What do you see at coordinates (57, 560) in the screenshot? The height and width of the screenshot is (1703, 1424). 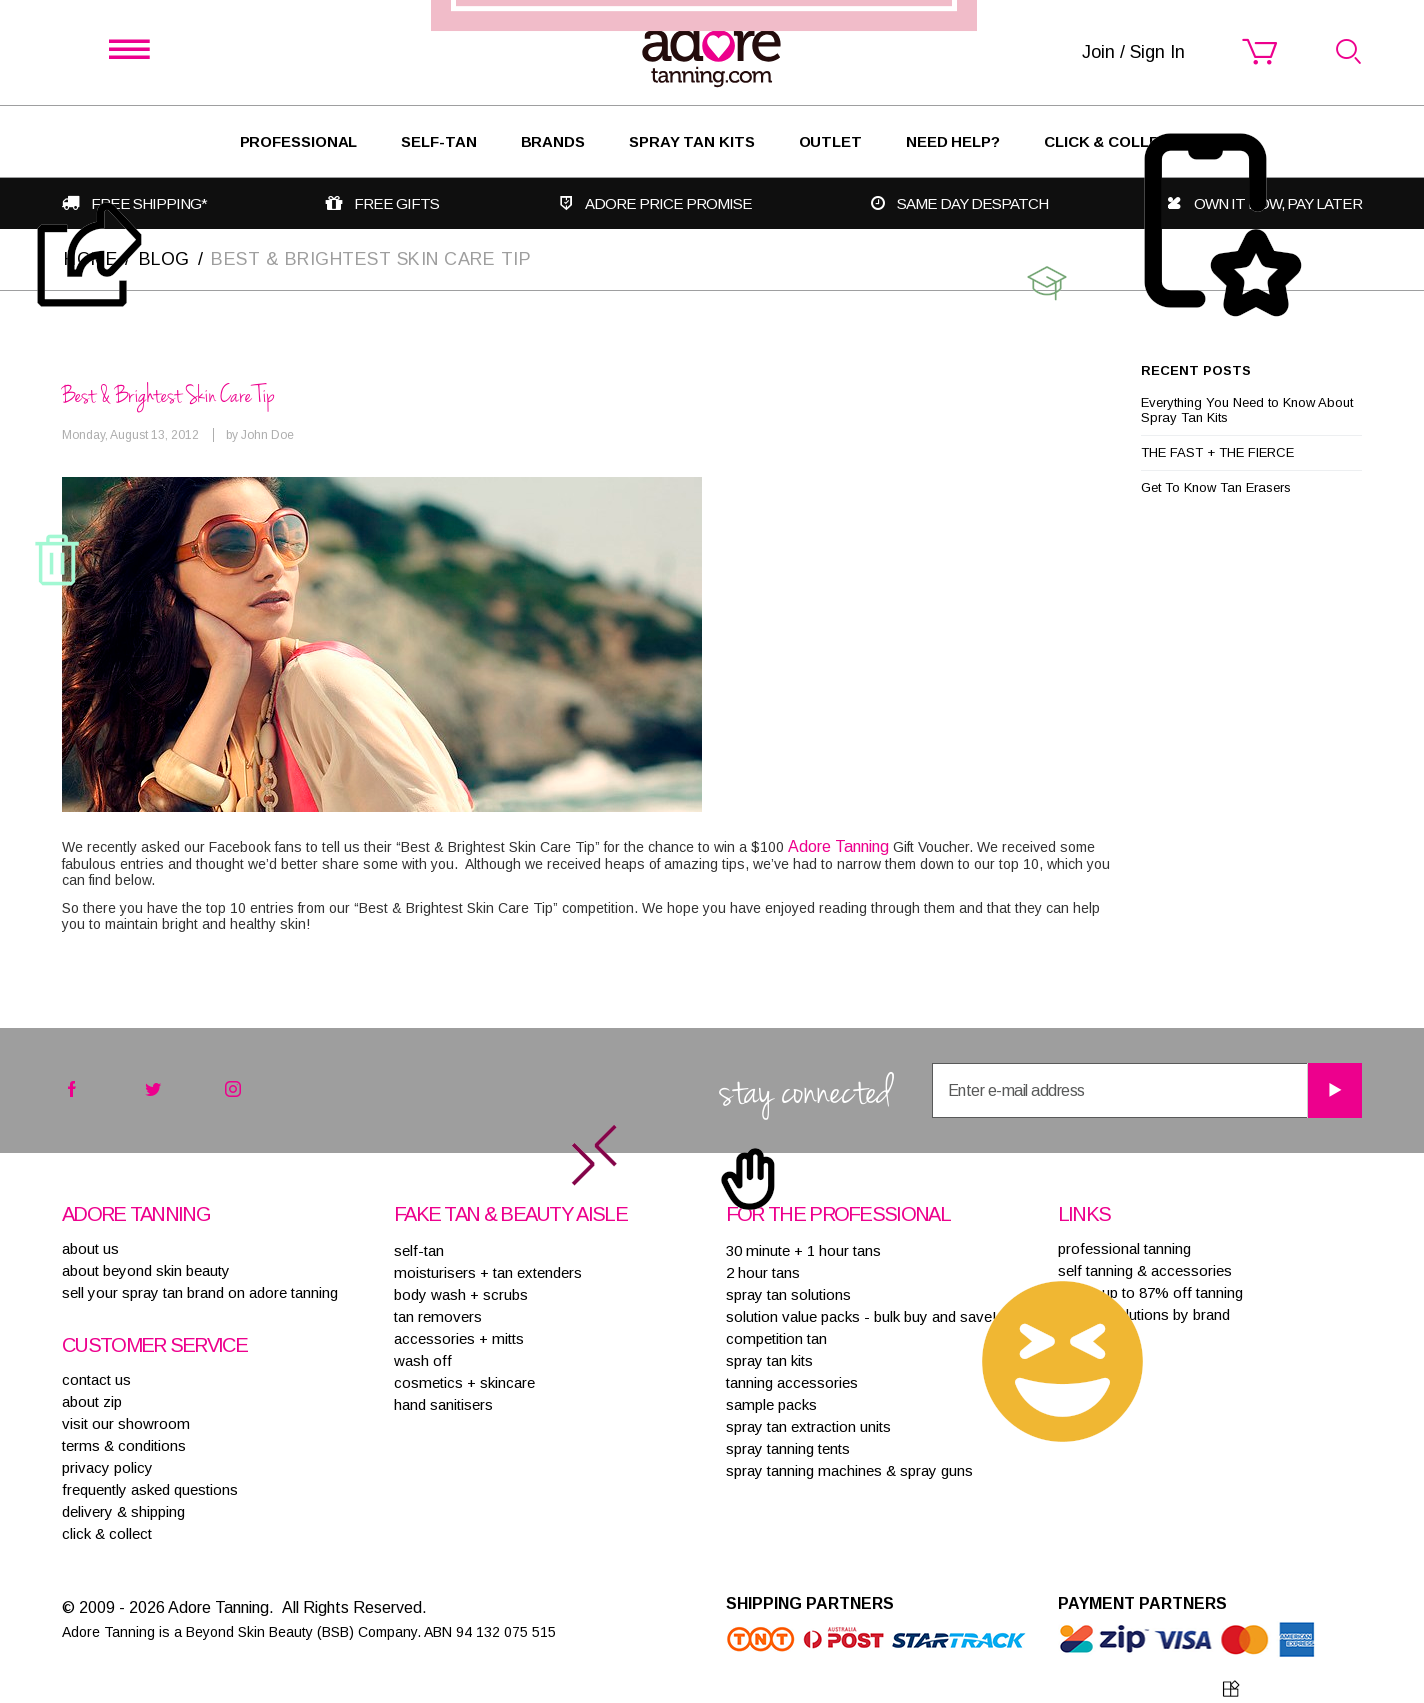 I see `delete selected item` at bounding box center [57, 560].